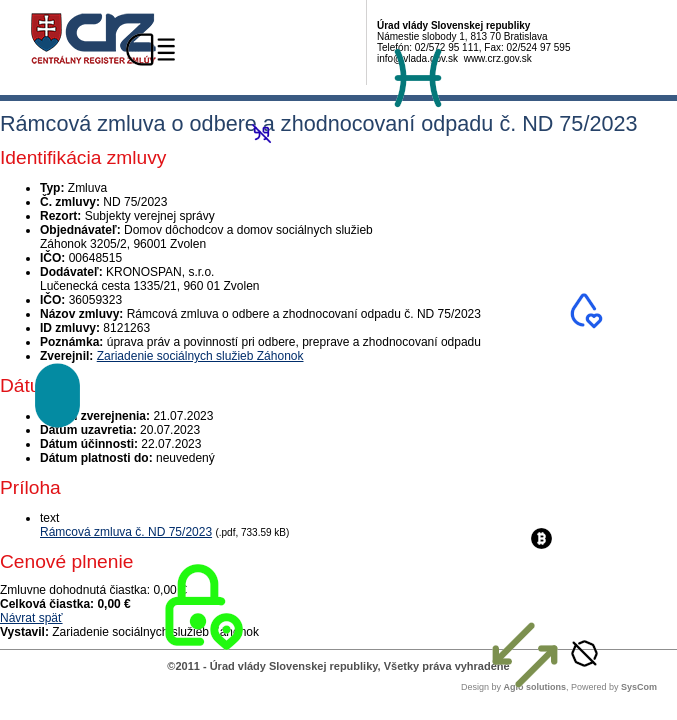 The image size is (677, 720). I want to click on view bitcoin wallet balance, so click(541, 538).